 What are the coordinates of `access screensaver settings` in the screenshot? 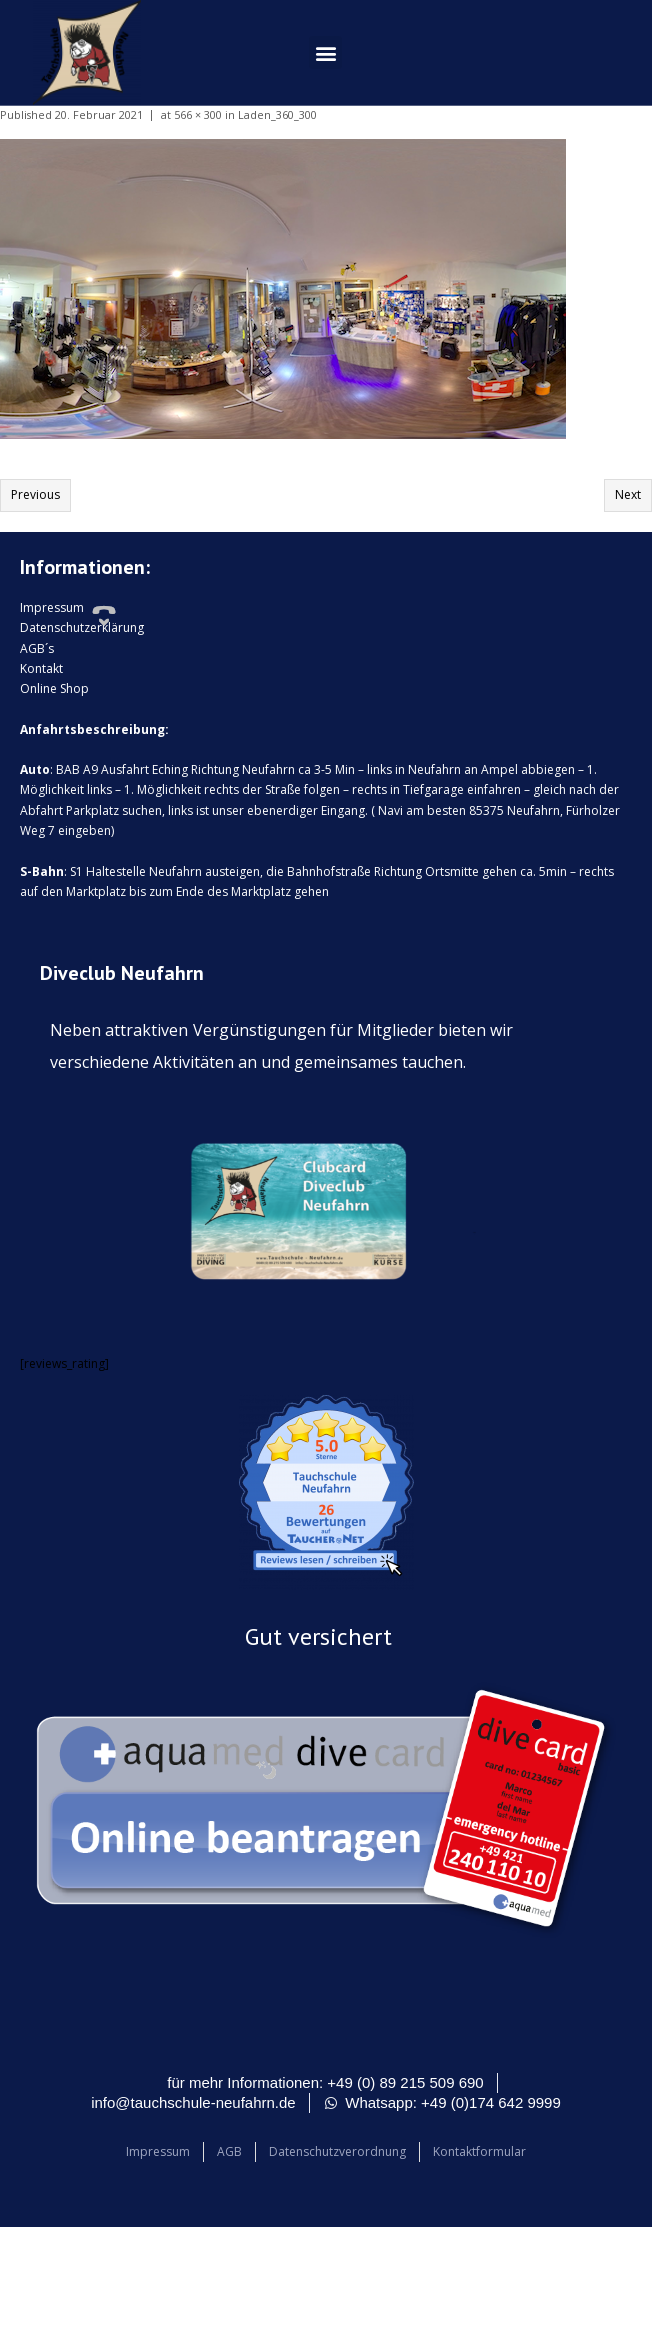 It's located at (265, 1768).